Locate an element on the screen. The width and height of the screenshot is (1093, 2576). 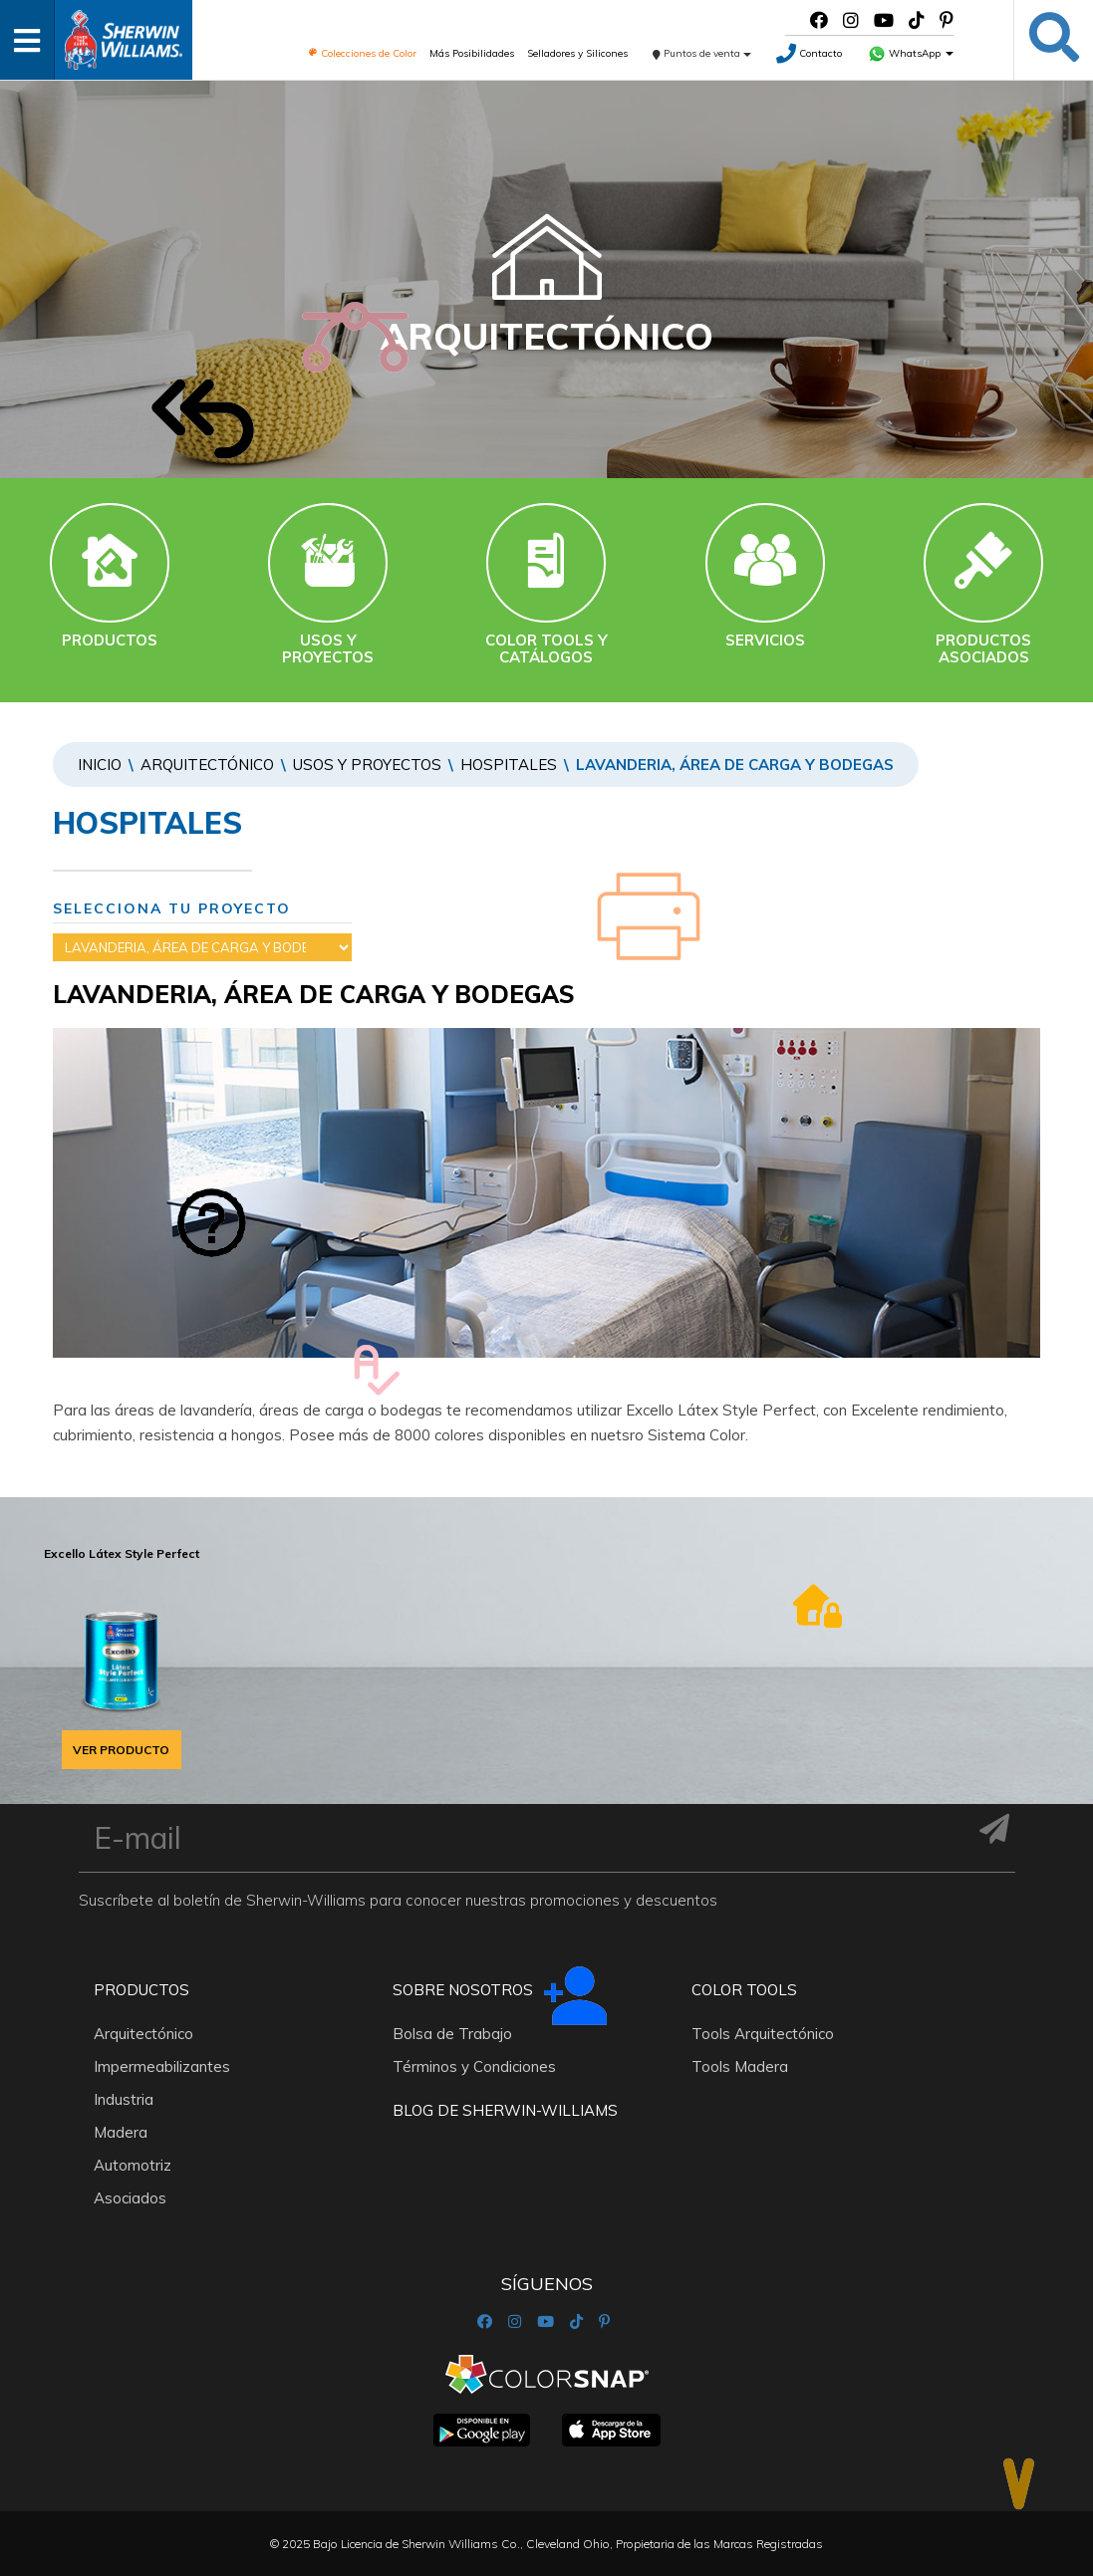
print the current document is located at coordinates (649, 916).